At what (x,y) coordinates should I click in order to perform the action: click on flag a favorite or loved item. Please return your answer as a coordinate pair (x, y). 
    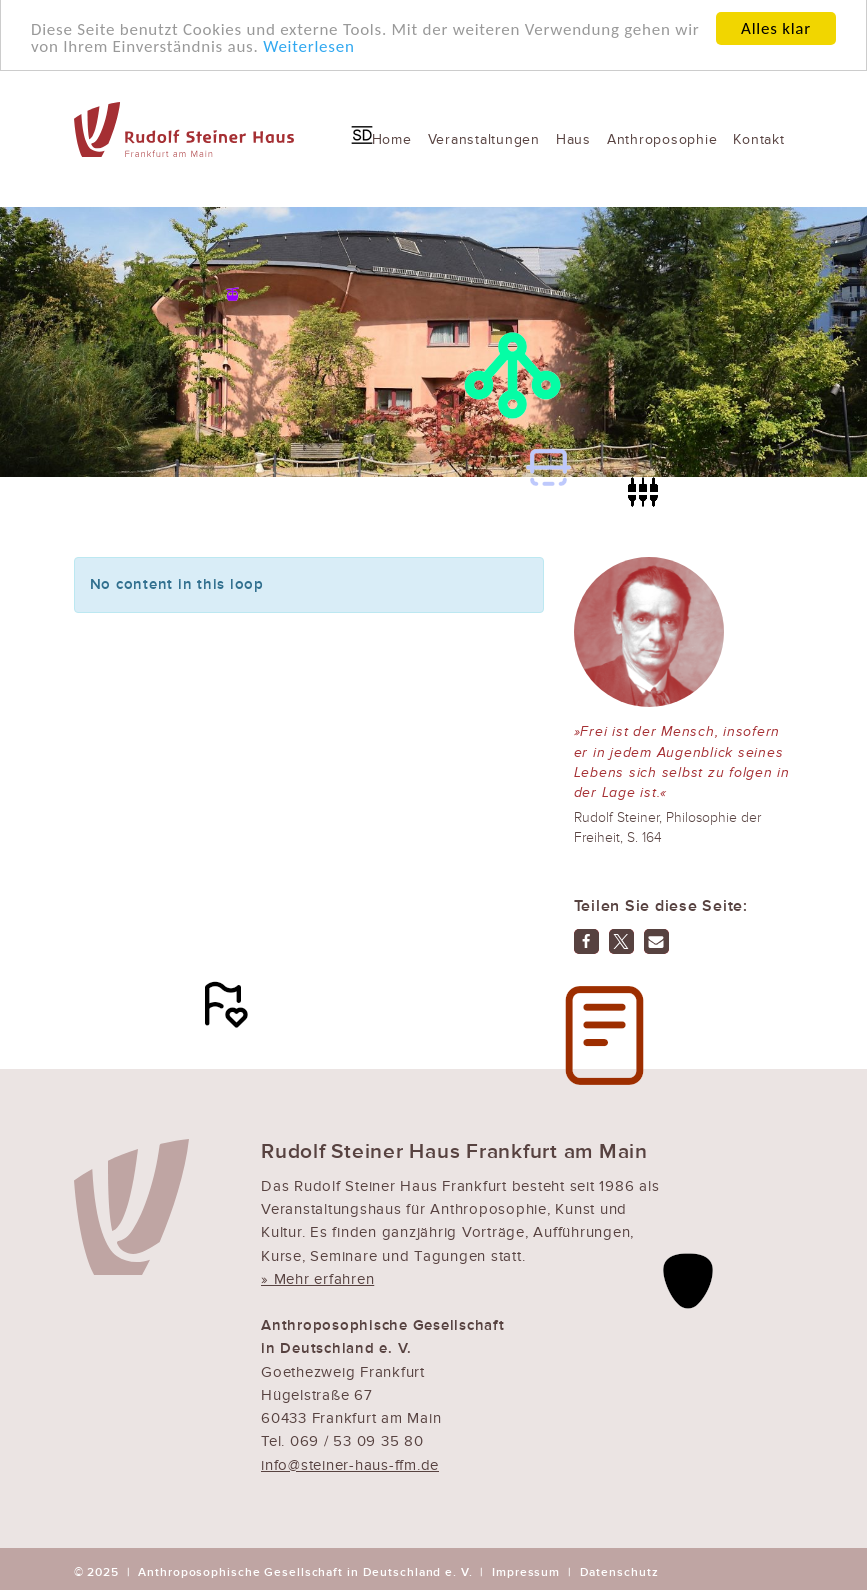
    Looking at the image, I should click on (223, 1003).